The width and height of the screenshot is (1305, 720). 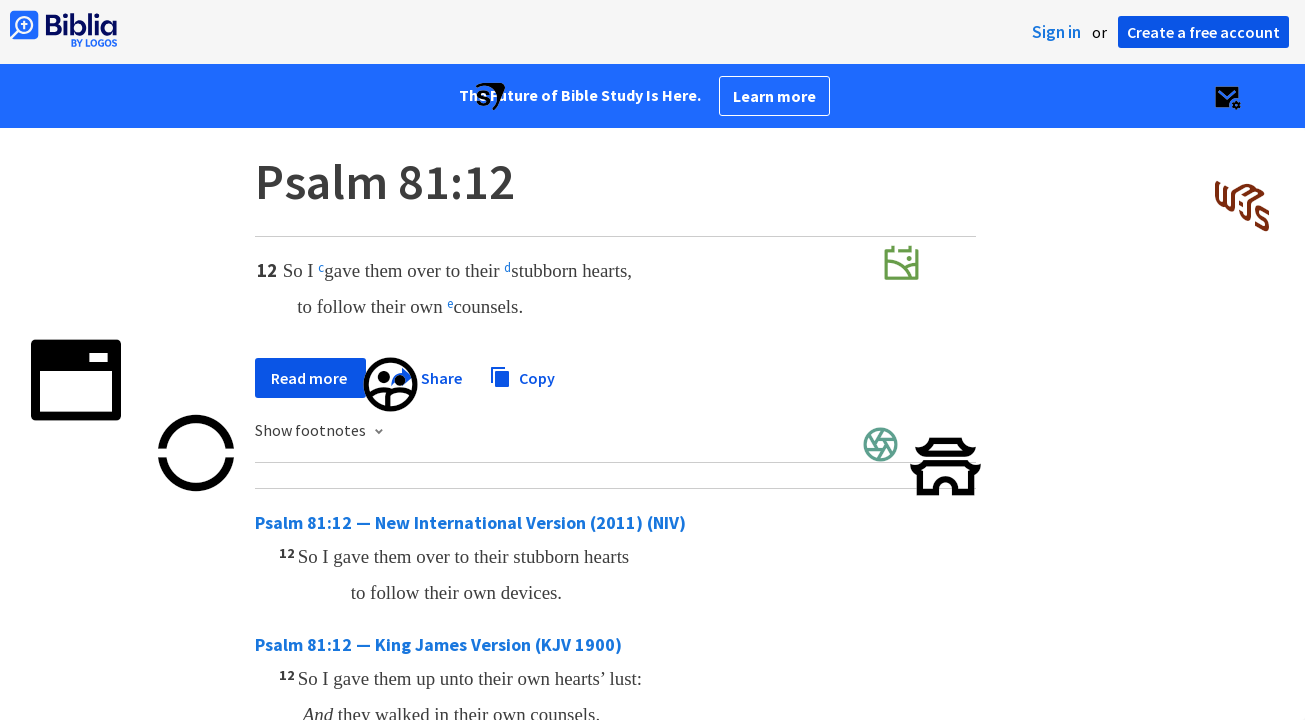 What do you see at coordinates (880, 444) in the screenshot?
I see `open camera or take a photo` at bounding box center [880, 444].